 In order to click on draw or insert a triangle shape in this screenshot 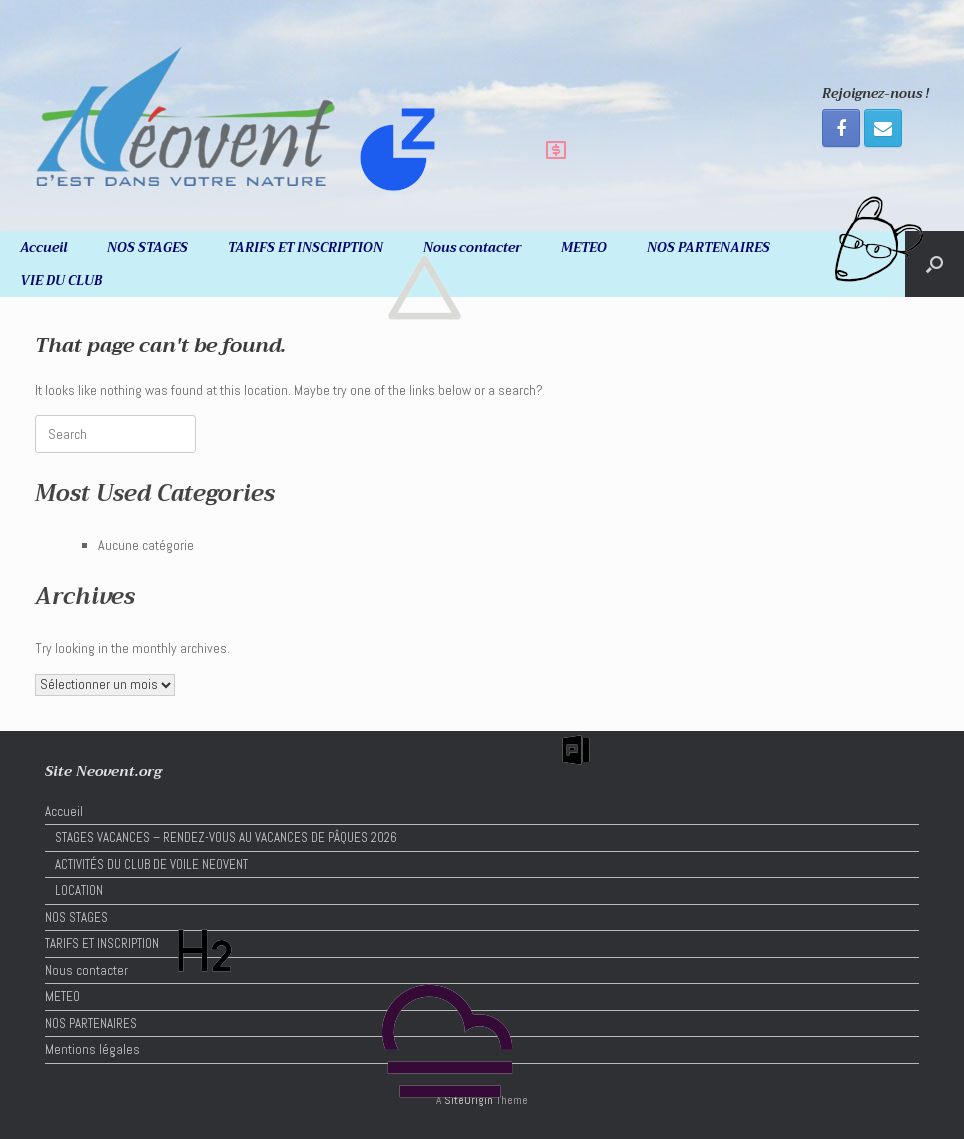, I will do `click(424, 288)`.